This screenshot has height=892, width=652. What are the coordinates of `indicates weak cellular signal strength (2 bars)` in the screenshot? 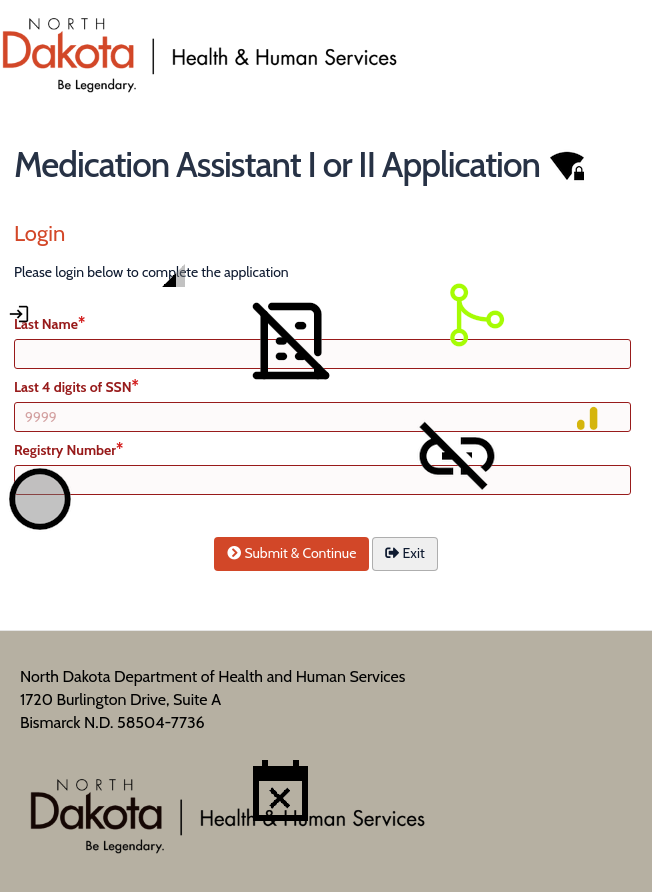 It's located at (173, 275).